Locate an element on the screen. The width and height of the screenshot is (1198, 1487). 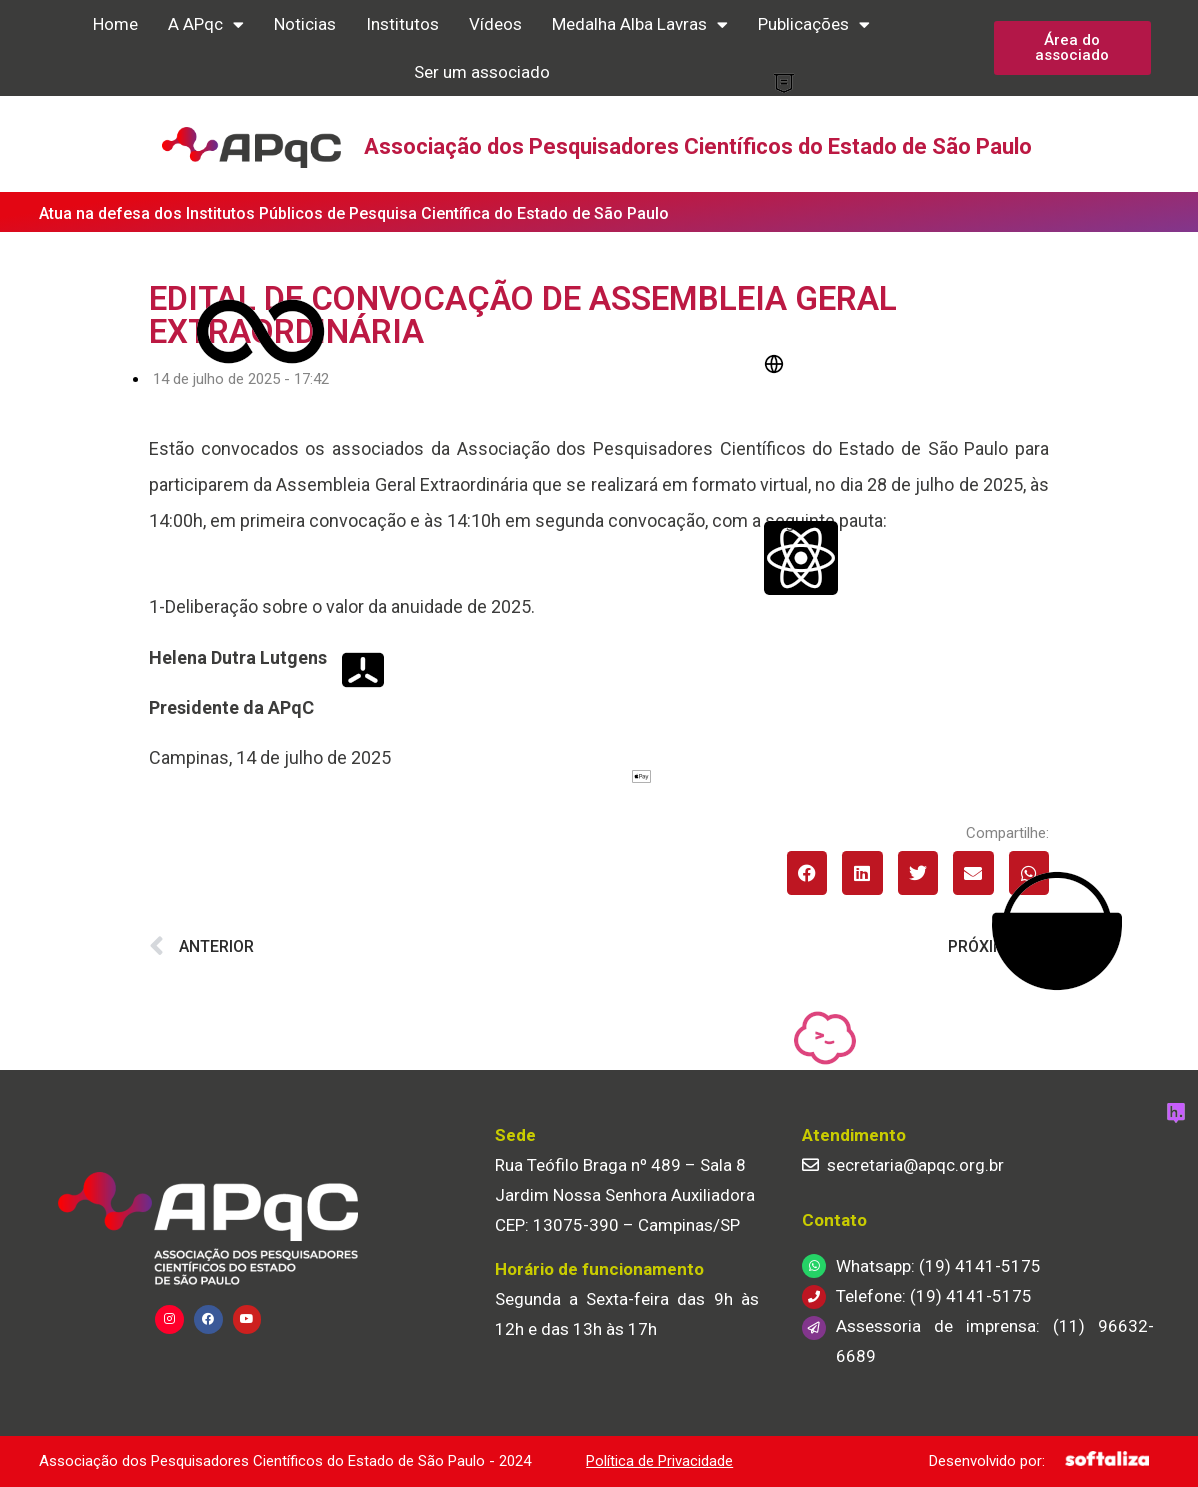
pay with Apple Pay is located at coordinates (641, 776).